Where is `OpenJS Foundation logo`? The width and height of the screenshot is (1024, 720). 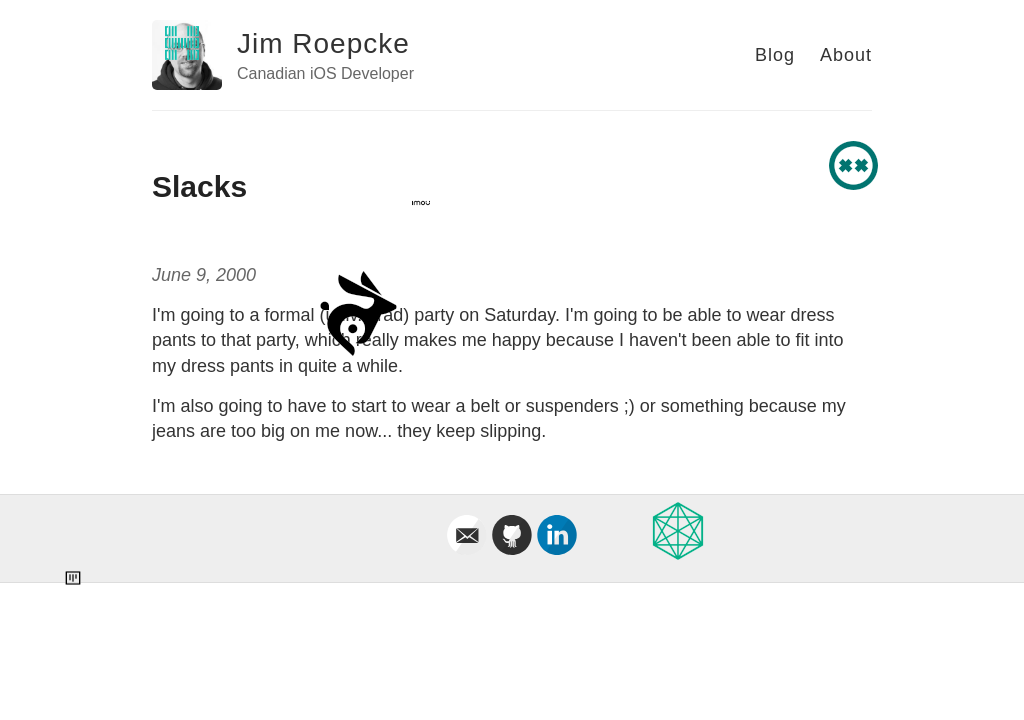
OpenJS Foundation logo is located at coordinates (678, 531).